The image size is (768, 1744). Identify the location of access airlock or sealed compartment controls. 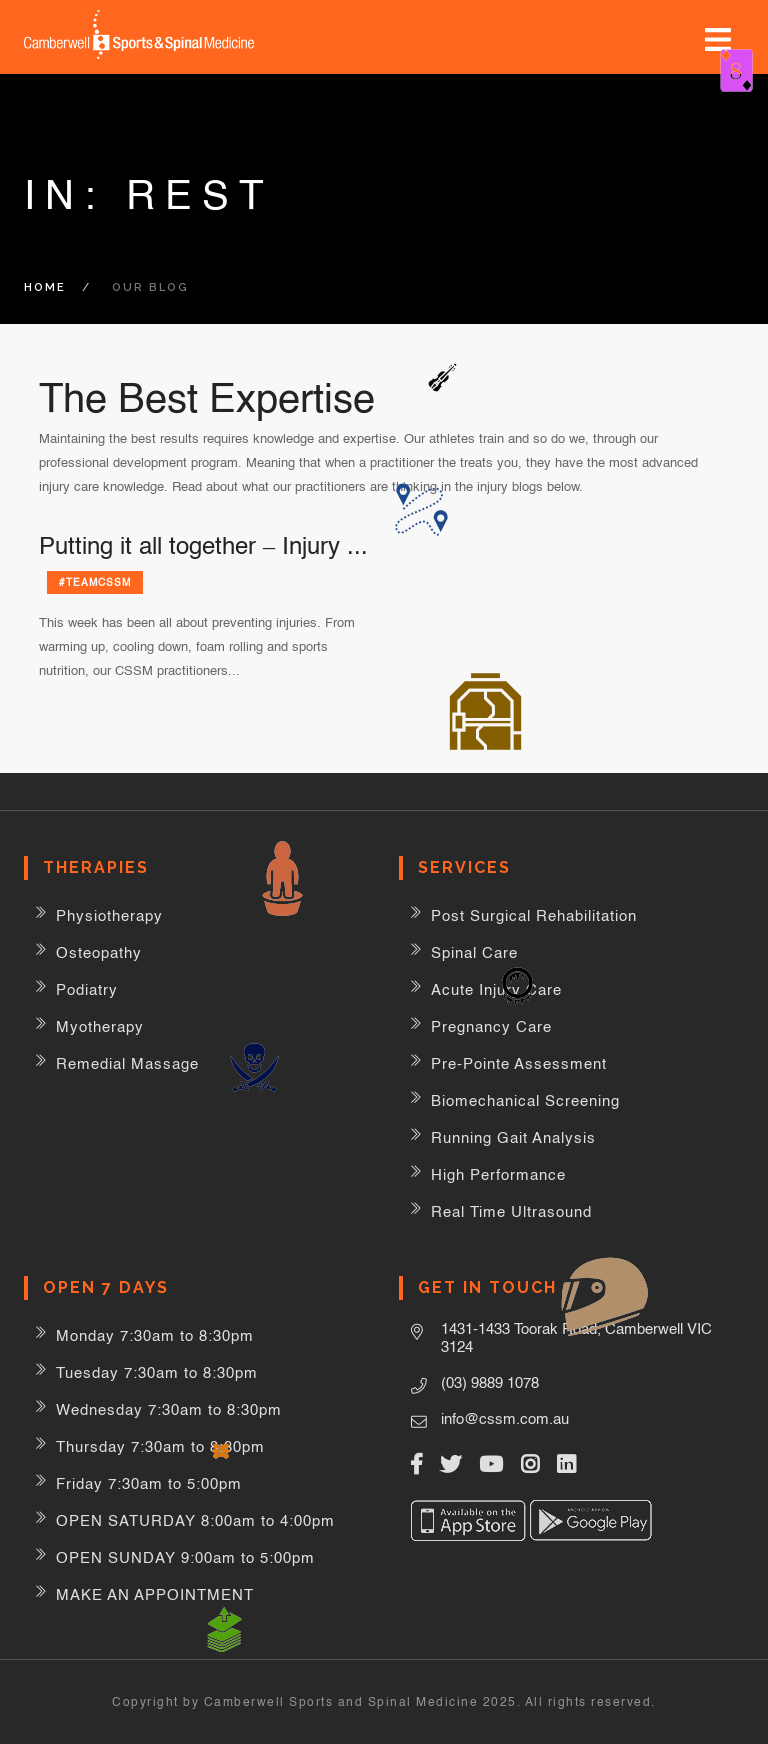
(485, 711).